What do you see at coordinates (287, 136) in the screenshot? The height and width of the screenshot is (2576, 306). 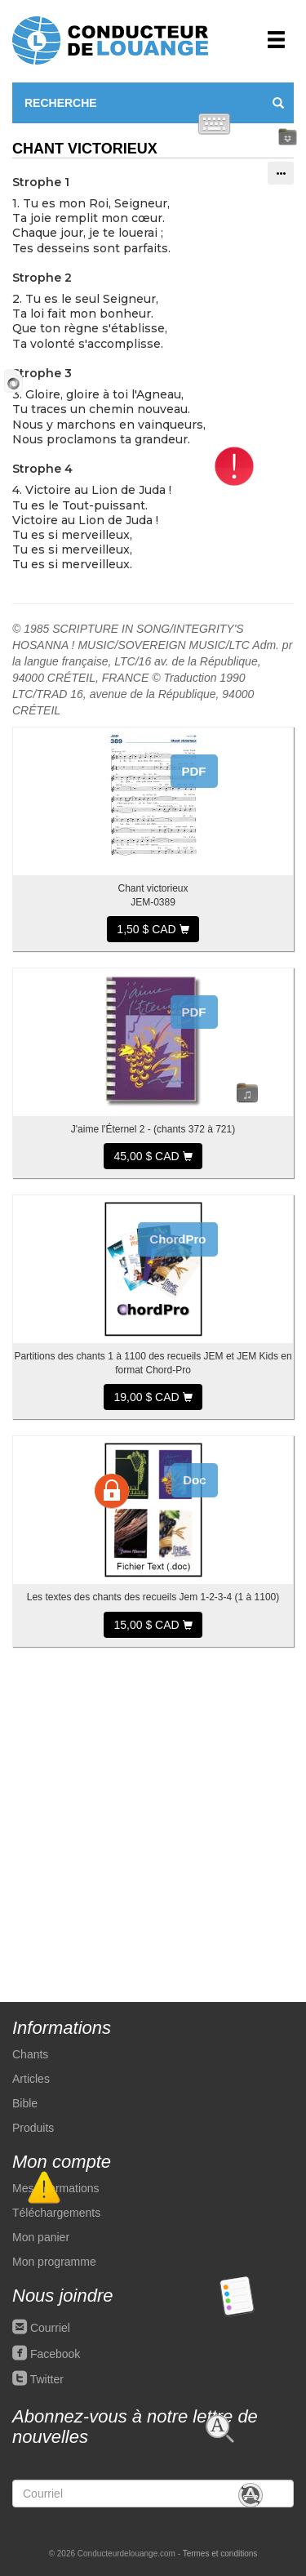 I see `open dropbox folder` at bounding box center [287, 136].